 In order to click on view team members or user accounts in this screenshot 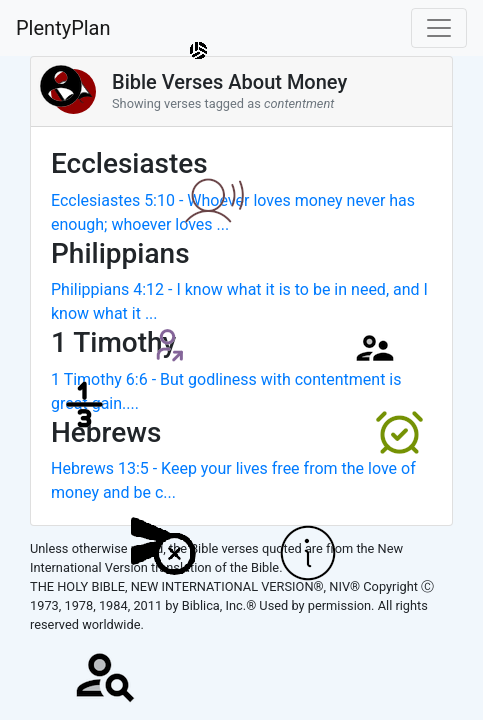, I will do `click(375, 348)`.